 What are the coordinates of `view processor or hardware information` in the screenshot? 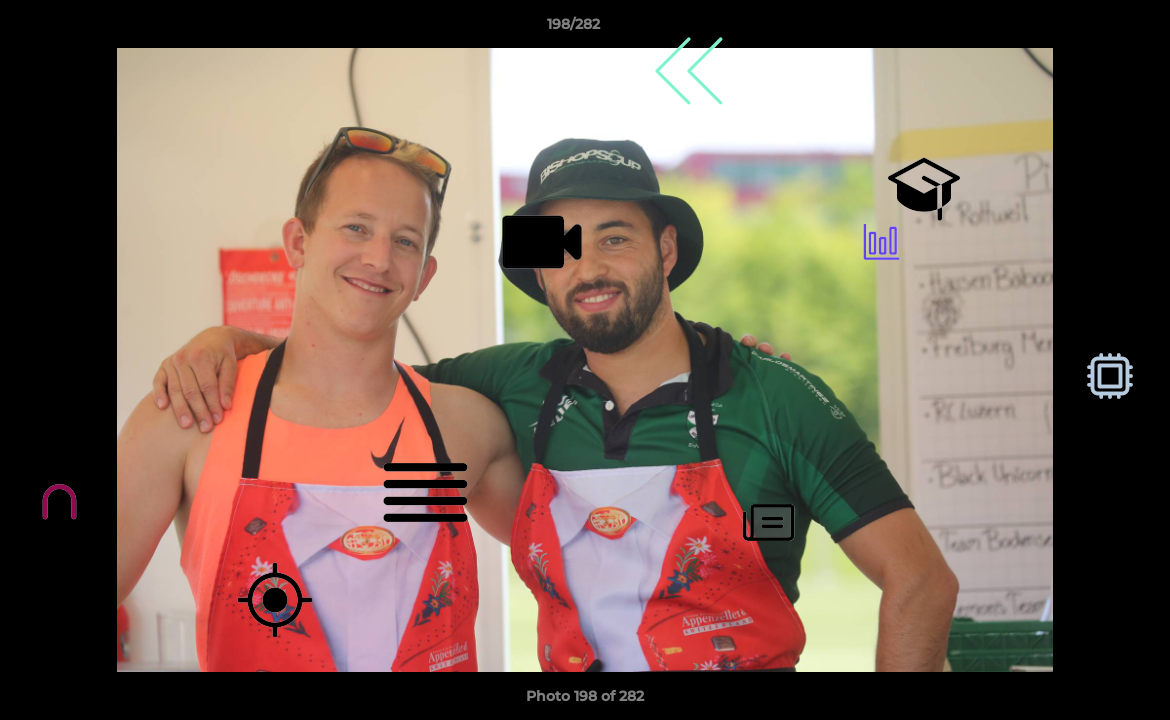 It's located at (1110, 376).